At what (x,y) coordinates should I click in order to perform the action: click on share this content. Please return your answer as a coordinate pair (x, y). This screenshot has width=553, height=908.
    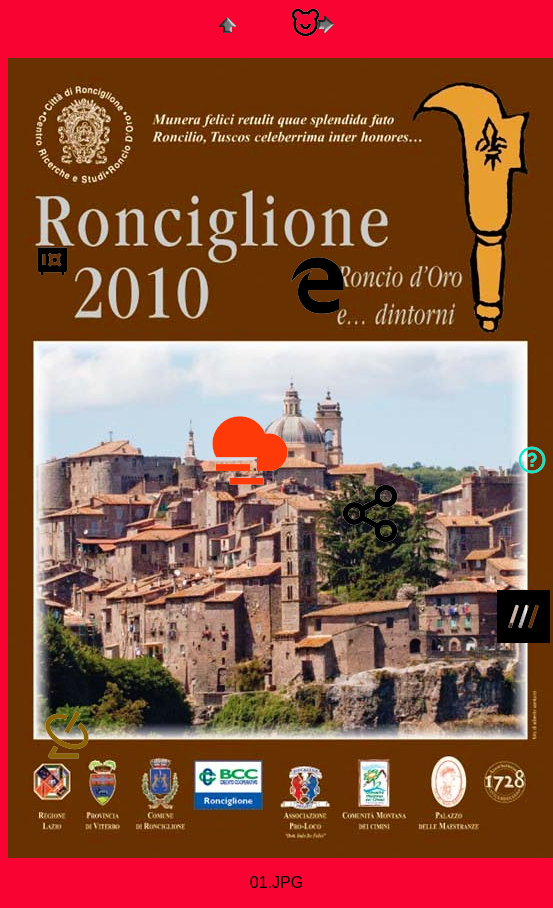
    Looking at the image, I should click on (371, 513).